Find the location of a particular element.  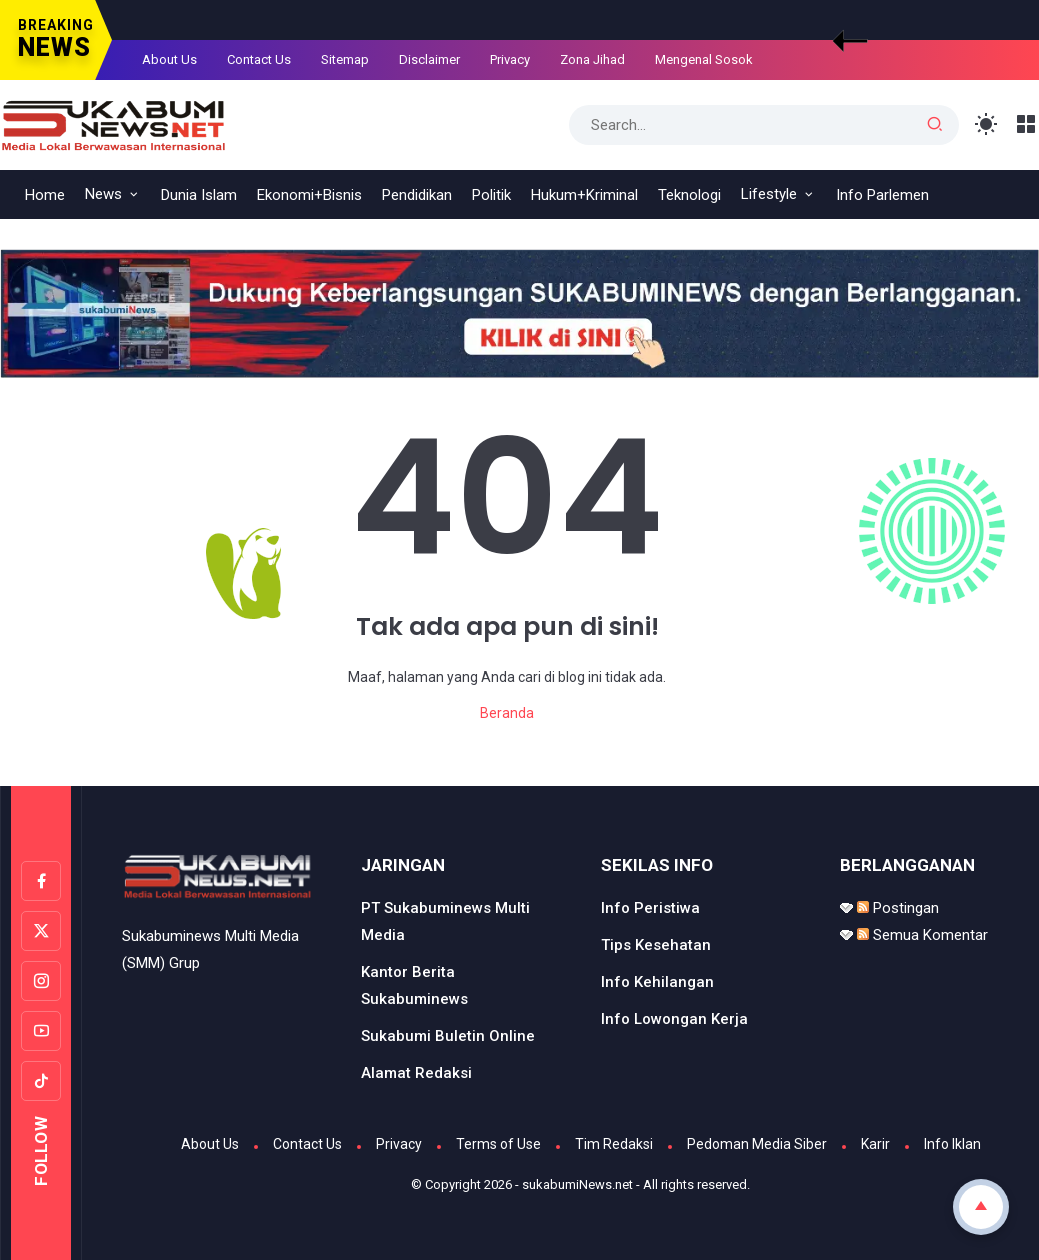

open prezi presentation software is located at coordinates (932, 531).